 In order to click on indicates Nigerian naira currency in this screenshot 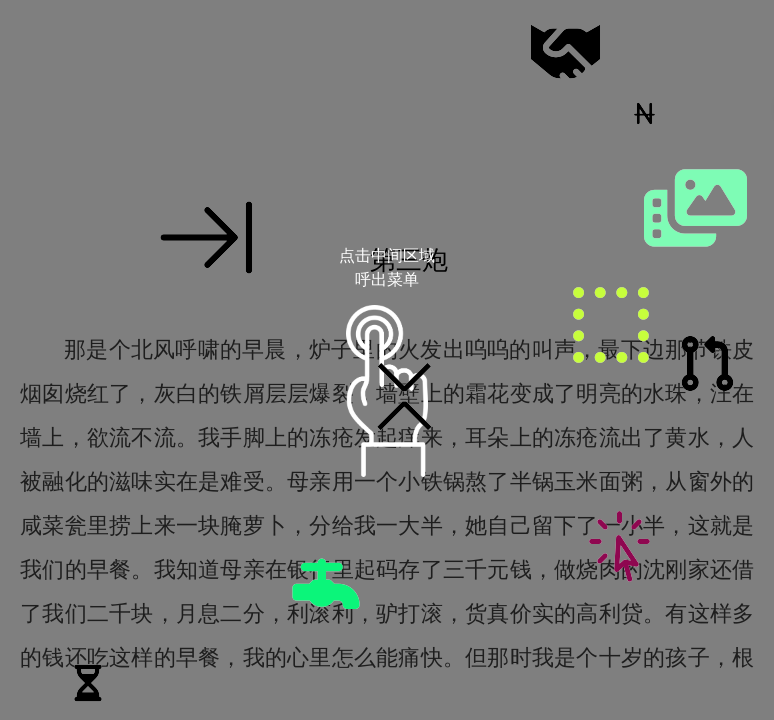, I will do `click(644, 113)`.